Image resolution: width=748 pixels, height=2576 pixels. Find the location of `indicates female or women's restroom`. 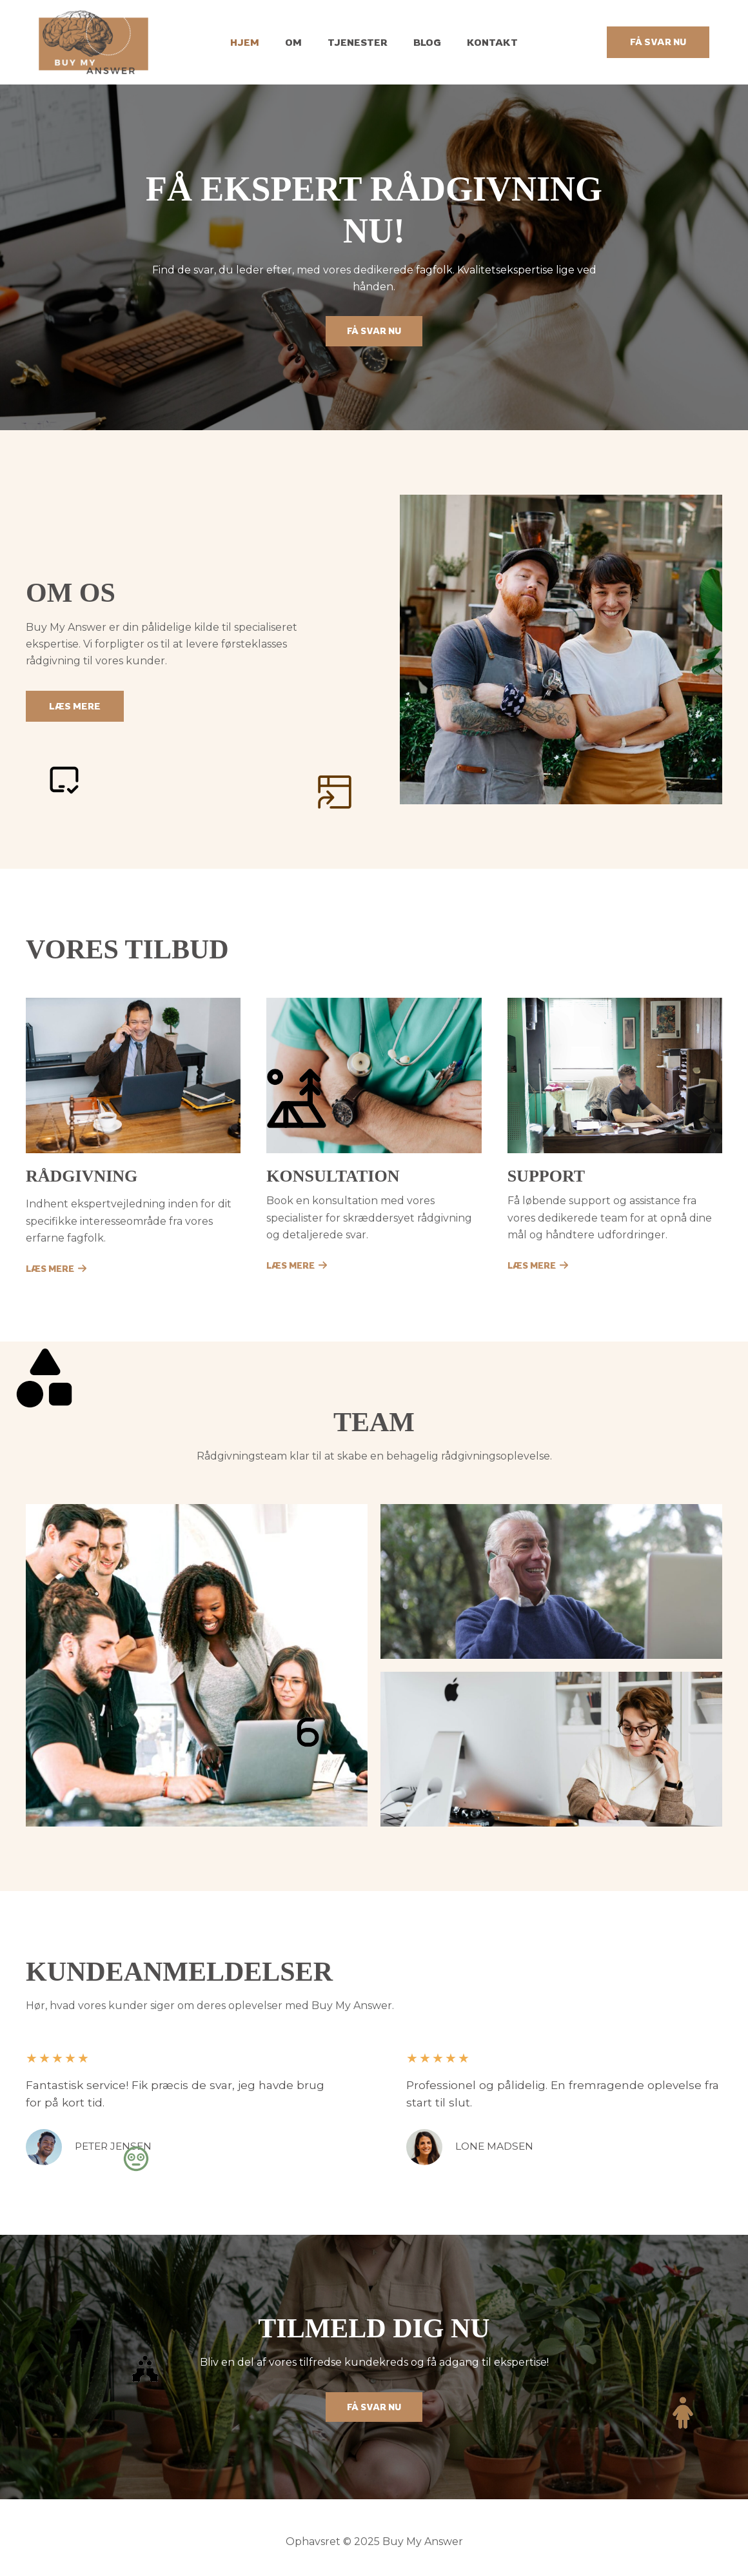

indicates female or women's restroom is located at coordinates (683, 2413).